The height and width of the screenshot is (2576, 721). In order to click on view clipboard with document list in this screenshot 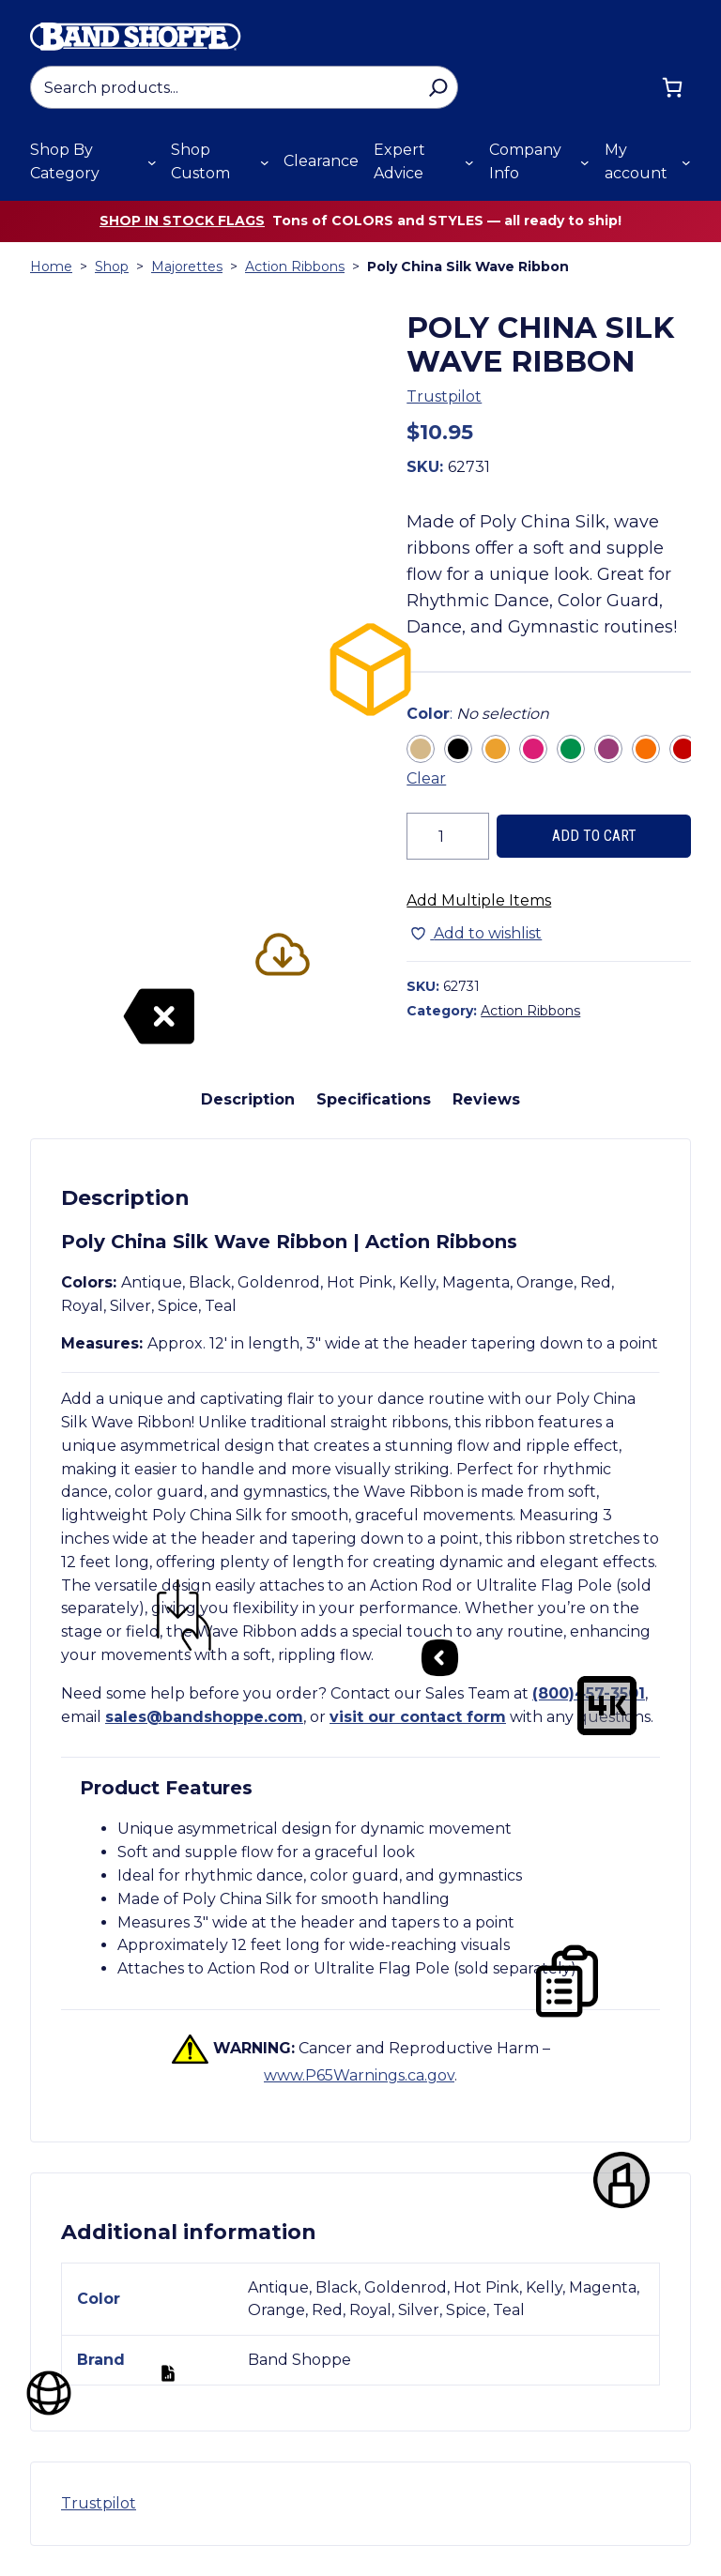, I will do `click(567, 1981)`.